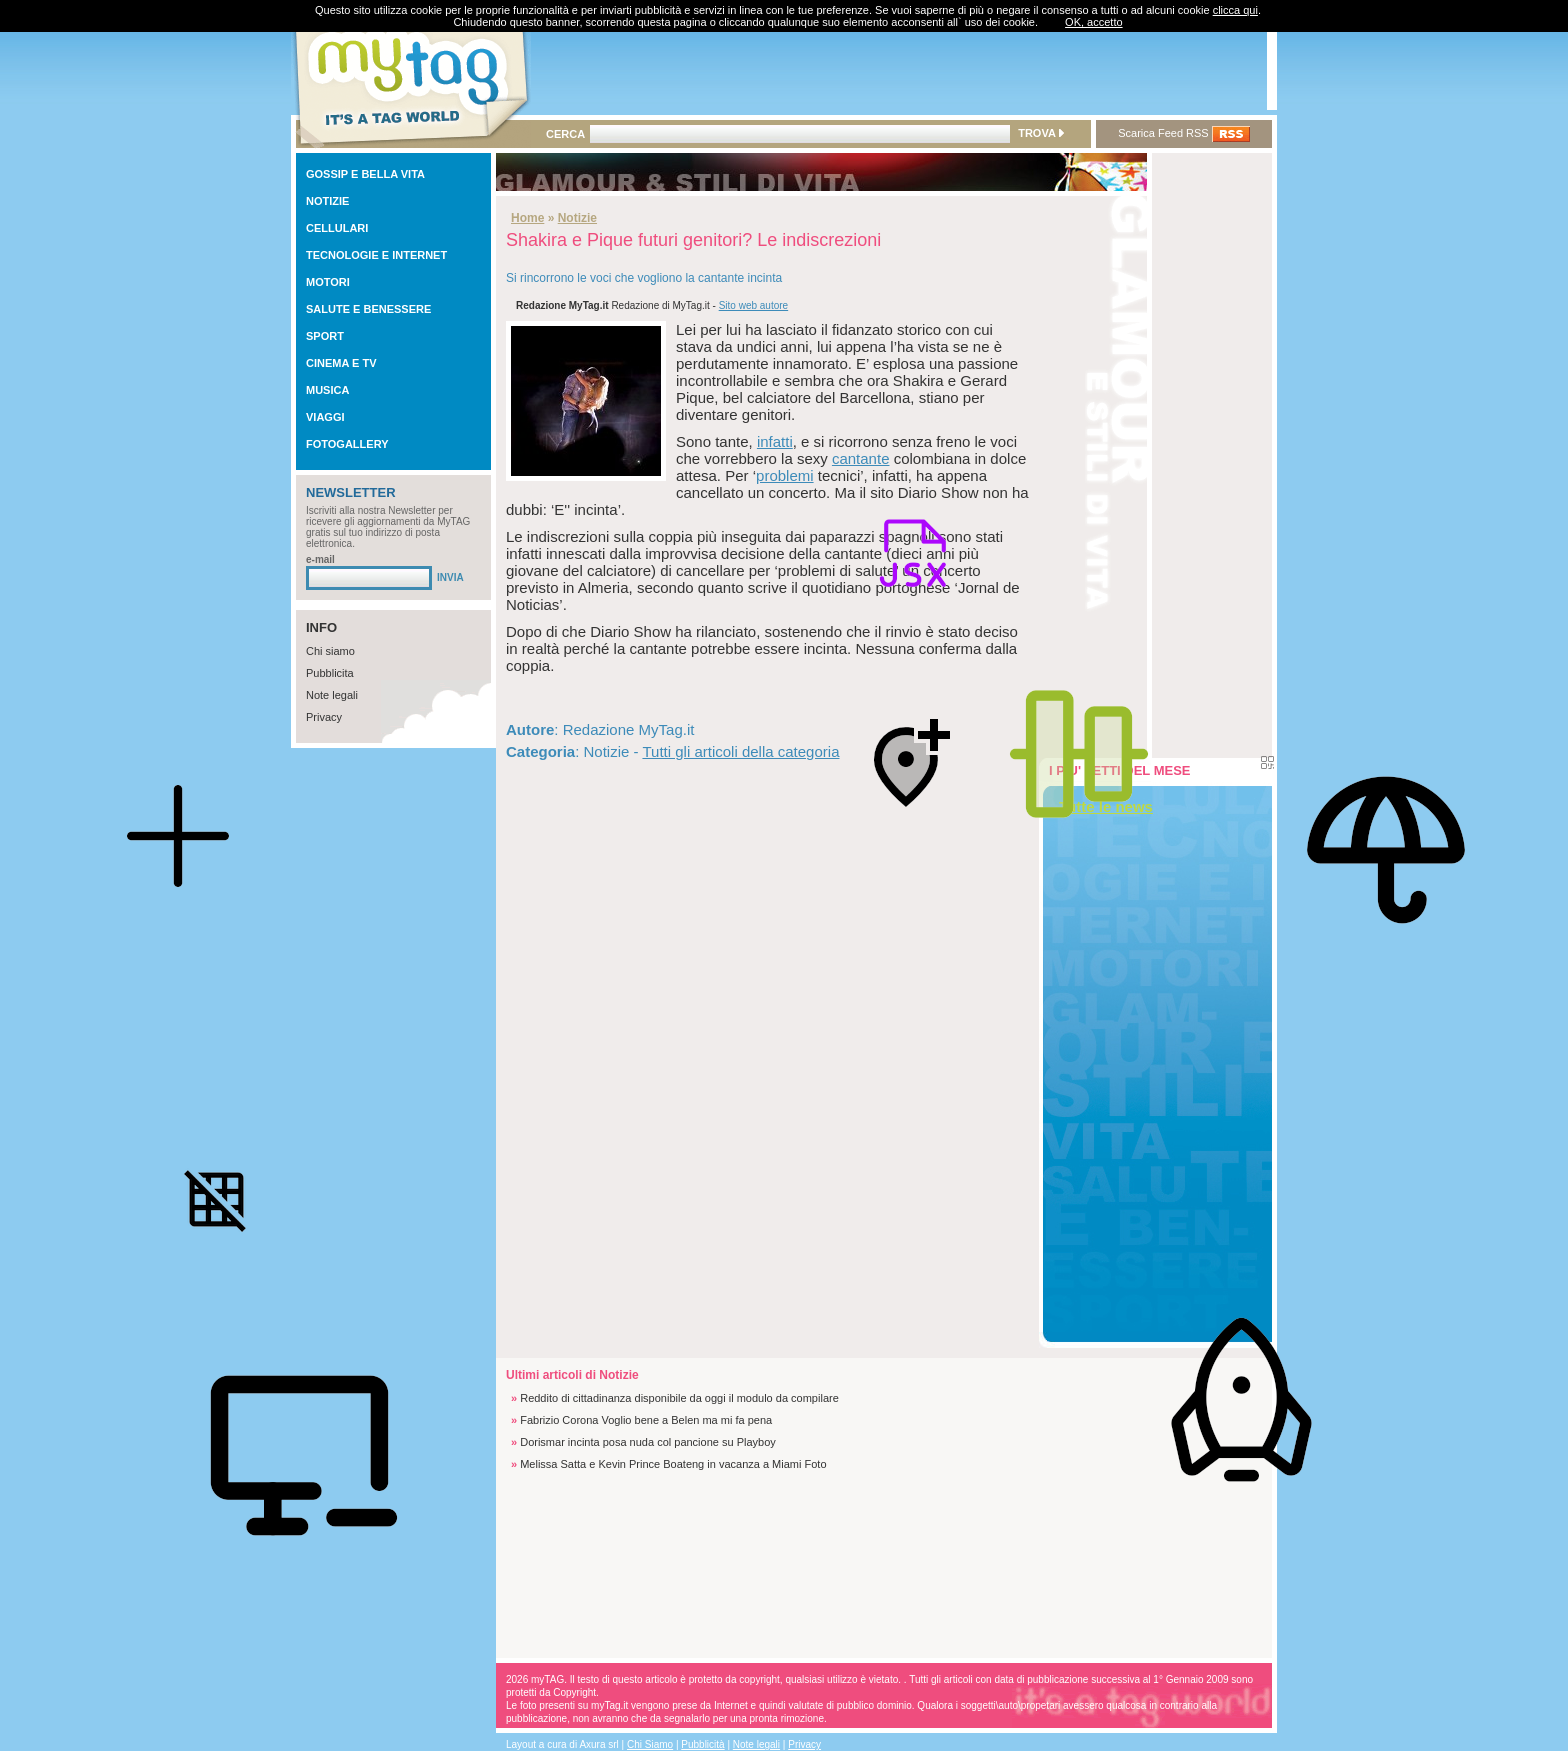 This screenshot has width=1568, height=1751. What do you see at coordinates (915, 556) in the screenshot?
I see `jsx file type indicator` at bounding box center [915, 556].